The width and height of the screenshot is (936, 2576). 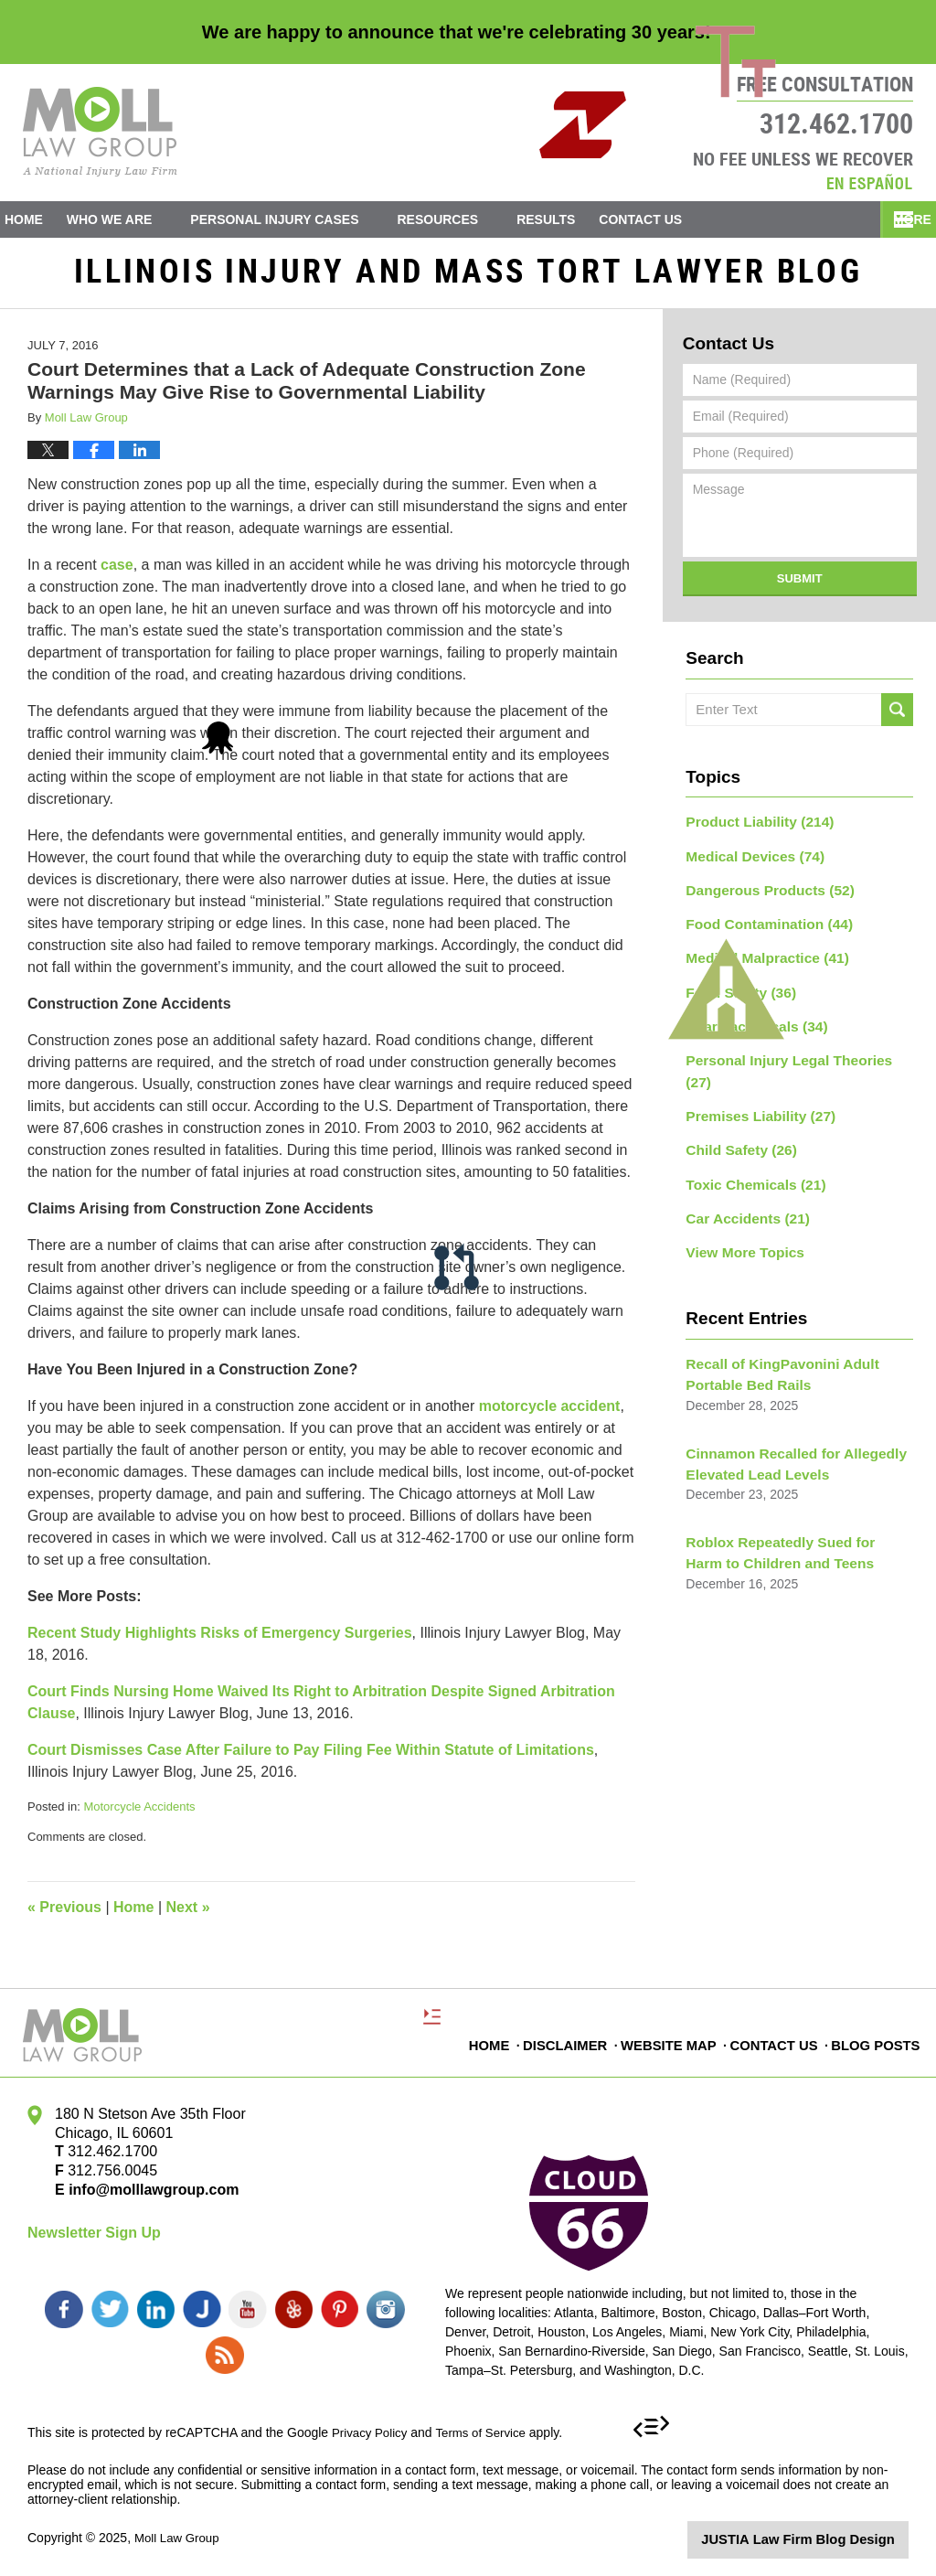 I want to click on view or manage git pull requests, so click(x=456, y=1267).